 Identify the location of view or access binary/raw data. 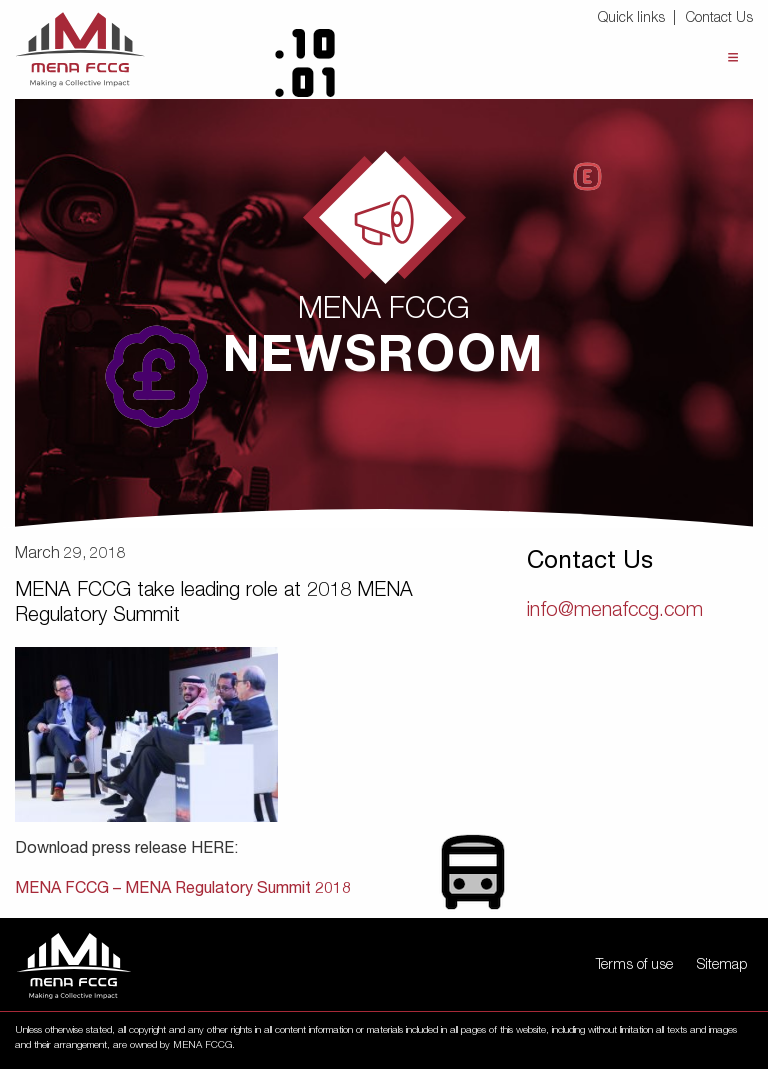
(305, 63).